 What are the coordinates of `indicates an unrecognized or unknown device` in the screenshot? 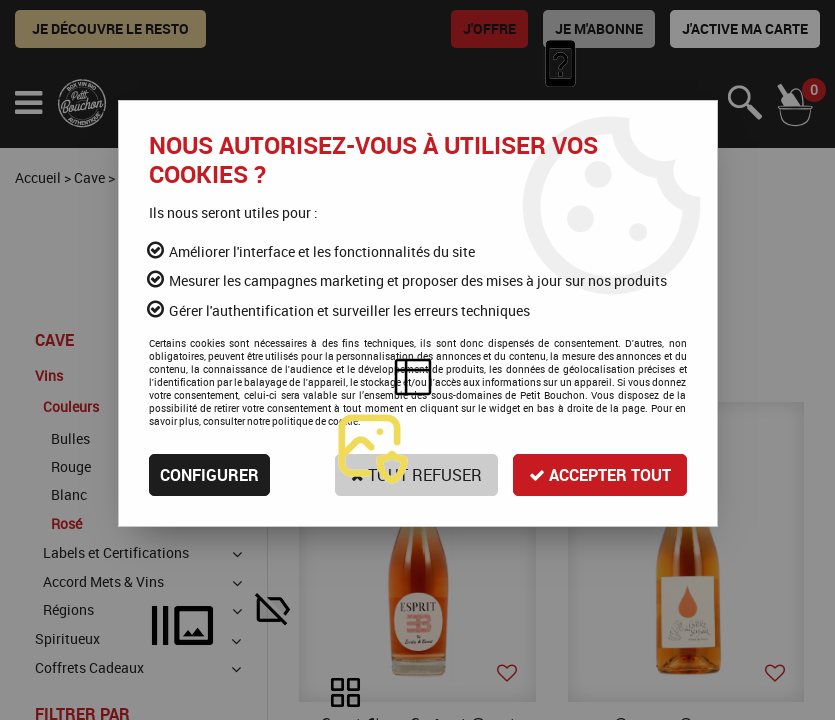 It's located at (560, 63).